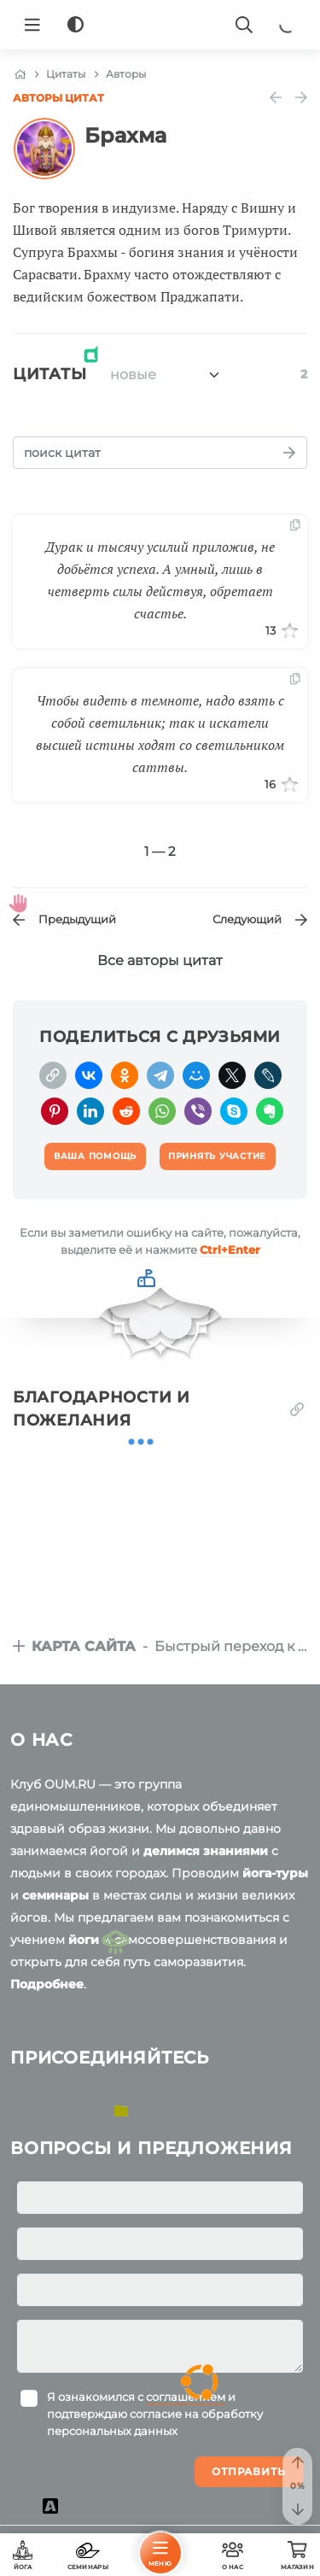 This screenshot has height=2576, width=320. I want to click on access sci-fi or space-themed content, so click(115, 1941).